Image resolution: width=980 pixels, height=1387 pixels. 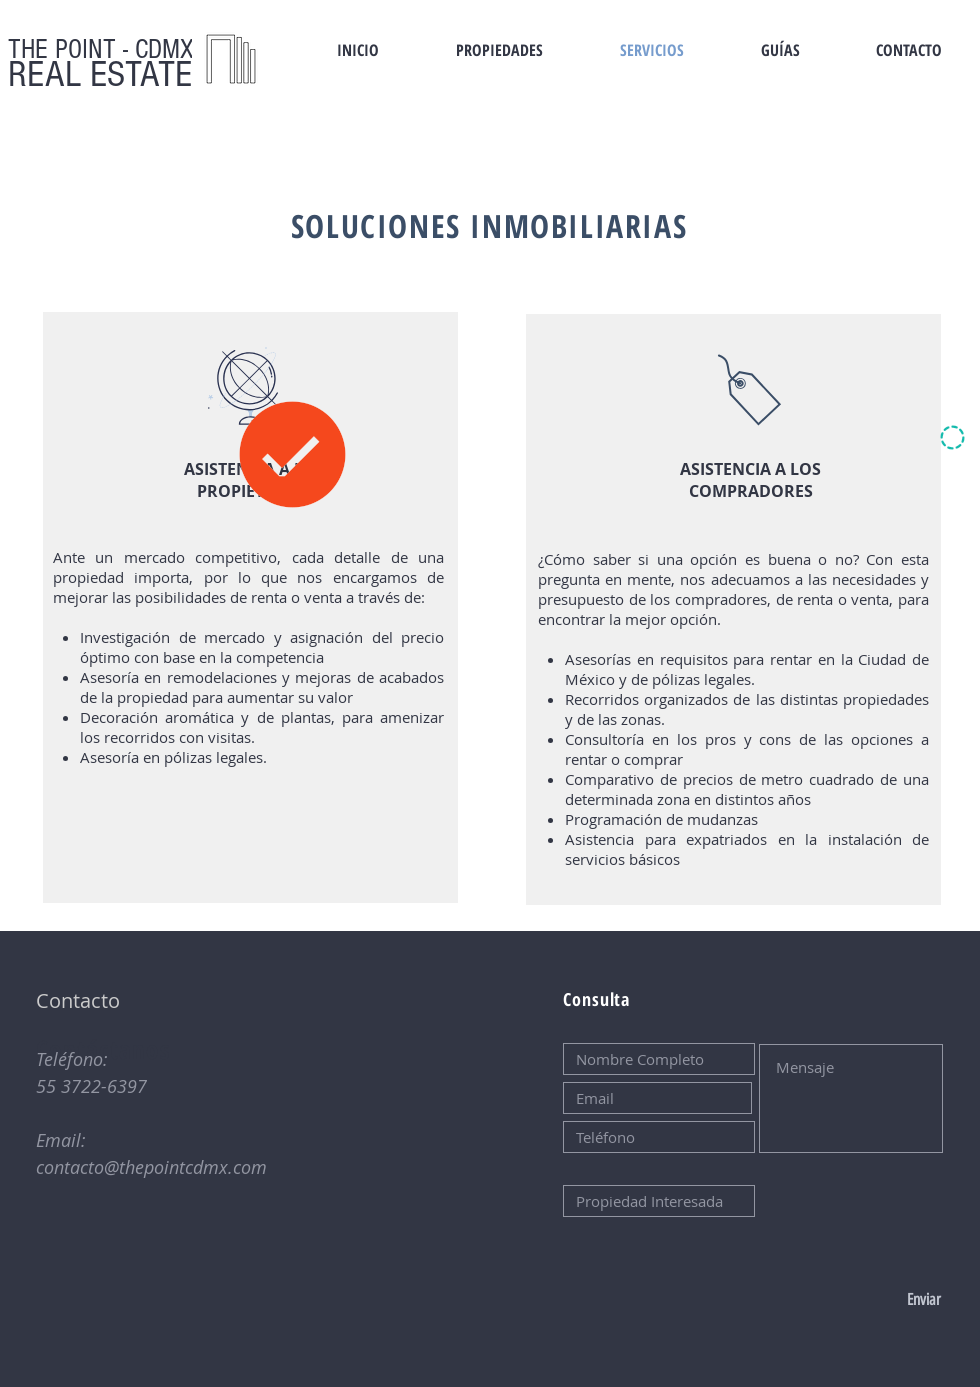 What do you see at coordinates (952, 437) in the screenshot?
I see `indicates loading or processing in progress` at bounding box center [952, 437].